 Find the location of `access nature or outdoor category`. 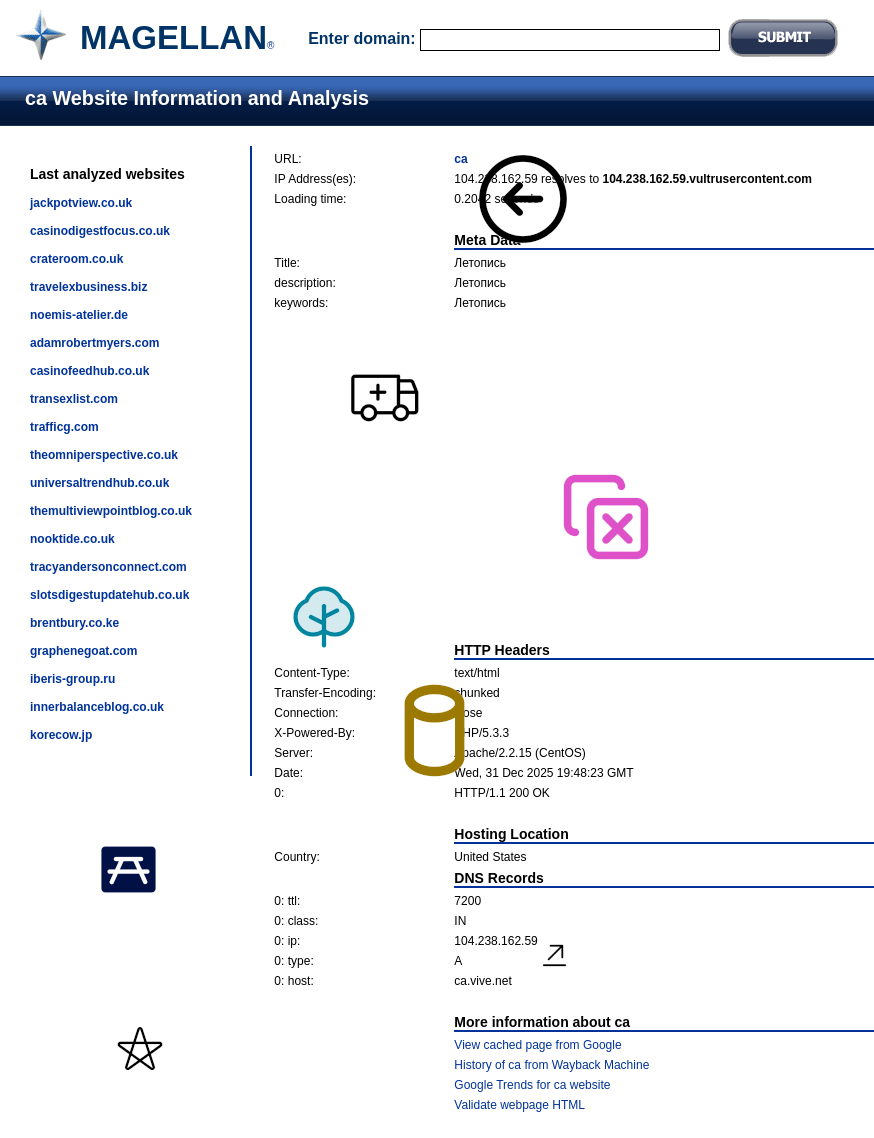

access nature or outdoor category is located at coordinates (324, 617).